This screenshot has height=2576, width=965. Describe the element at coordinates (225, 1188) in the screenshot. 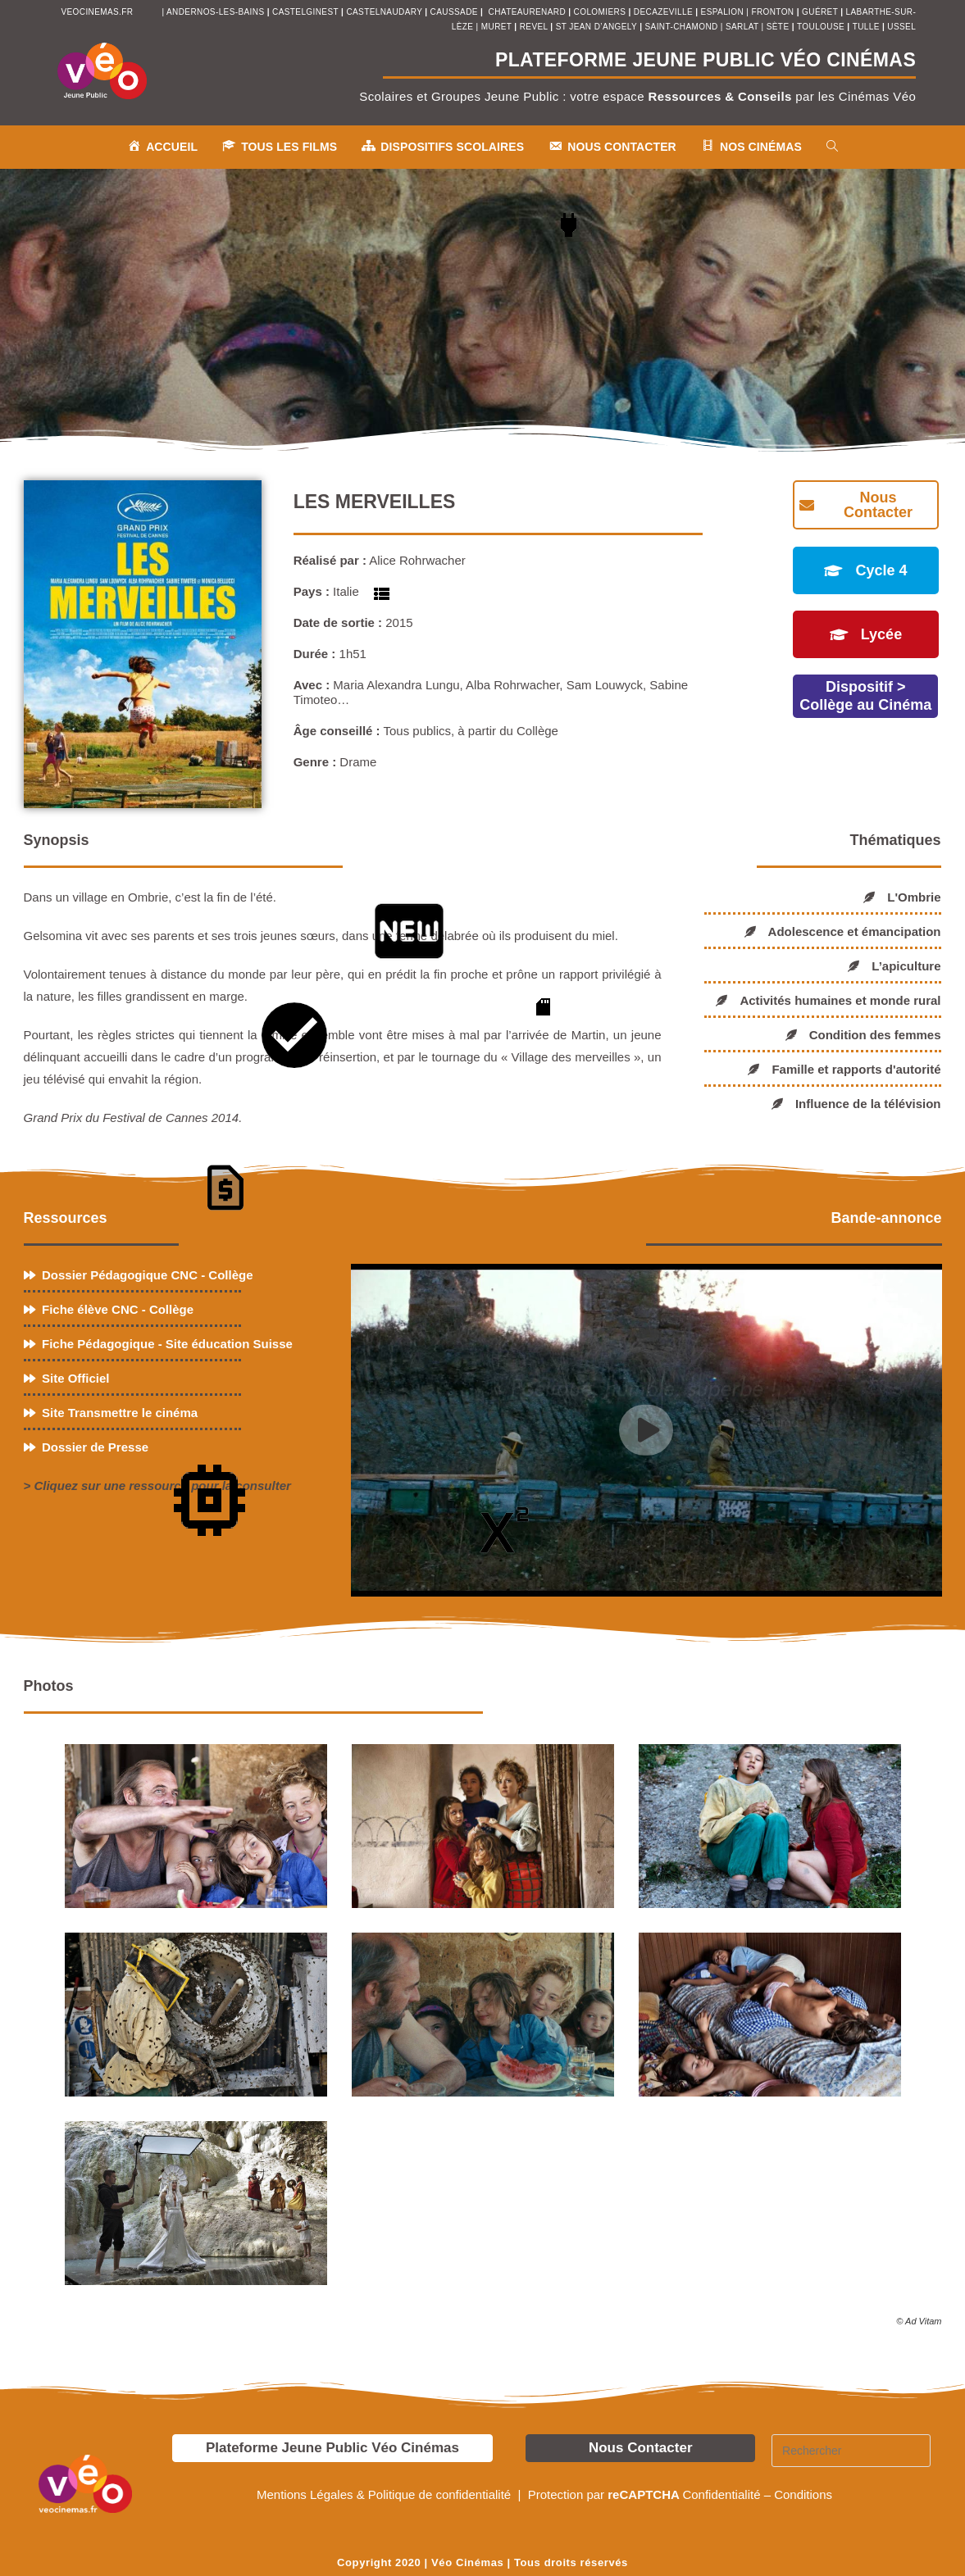

I see `view invoice or billing document` at that location.